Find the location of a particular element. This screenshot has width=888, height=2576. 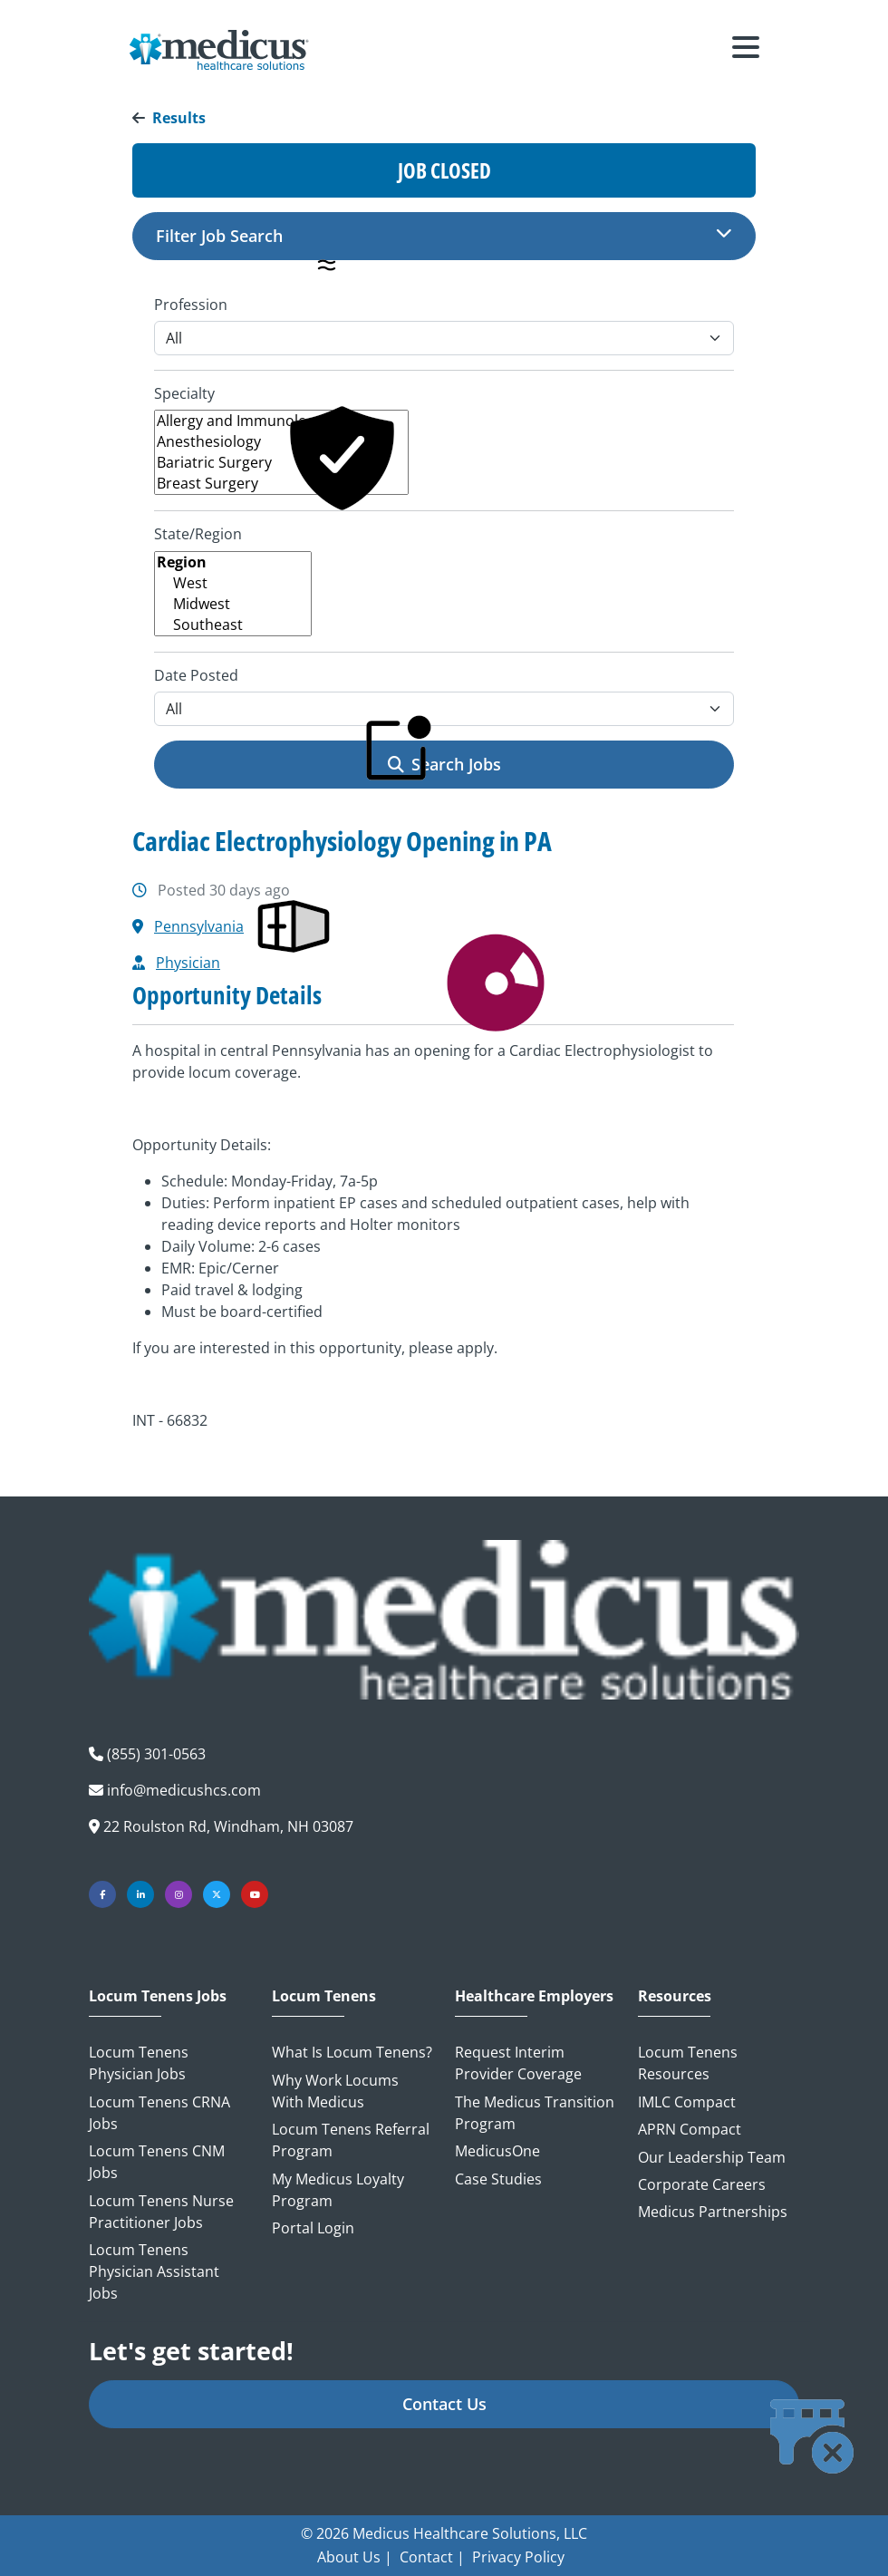

indicates a bridge or crossing is closed or unavailable is located at coordinates (812, 2432).